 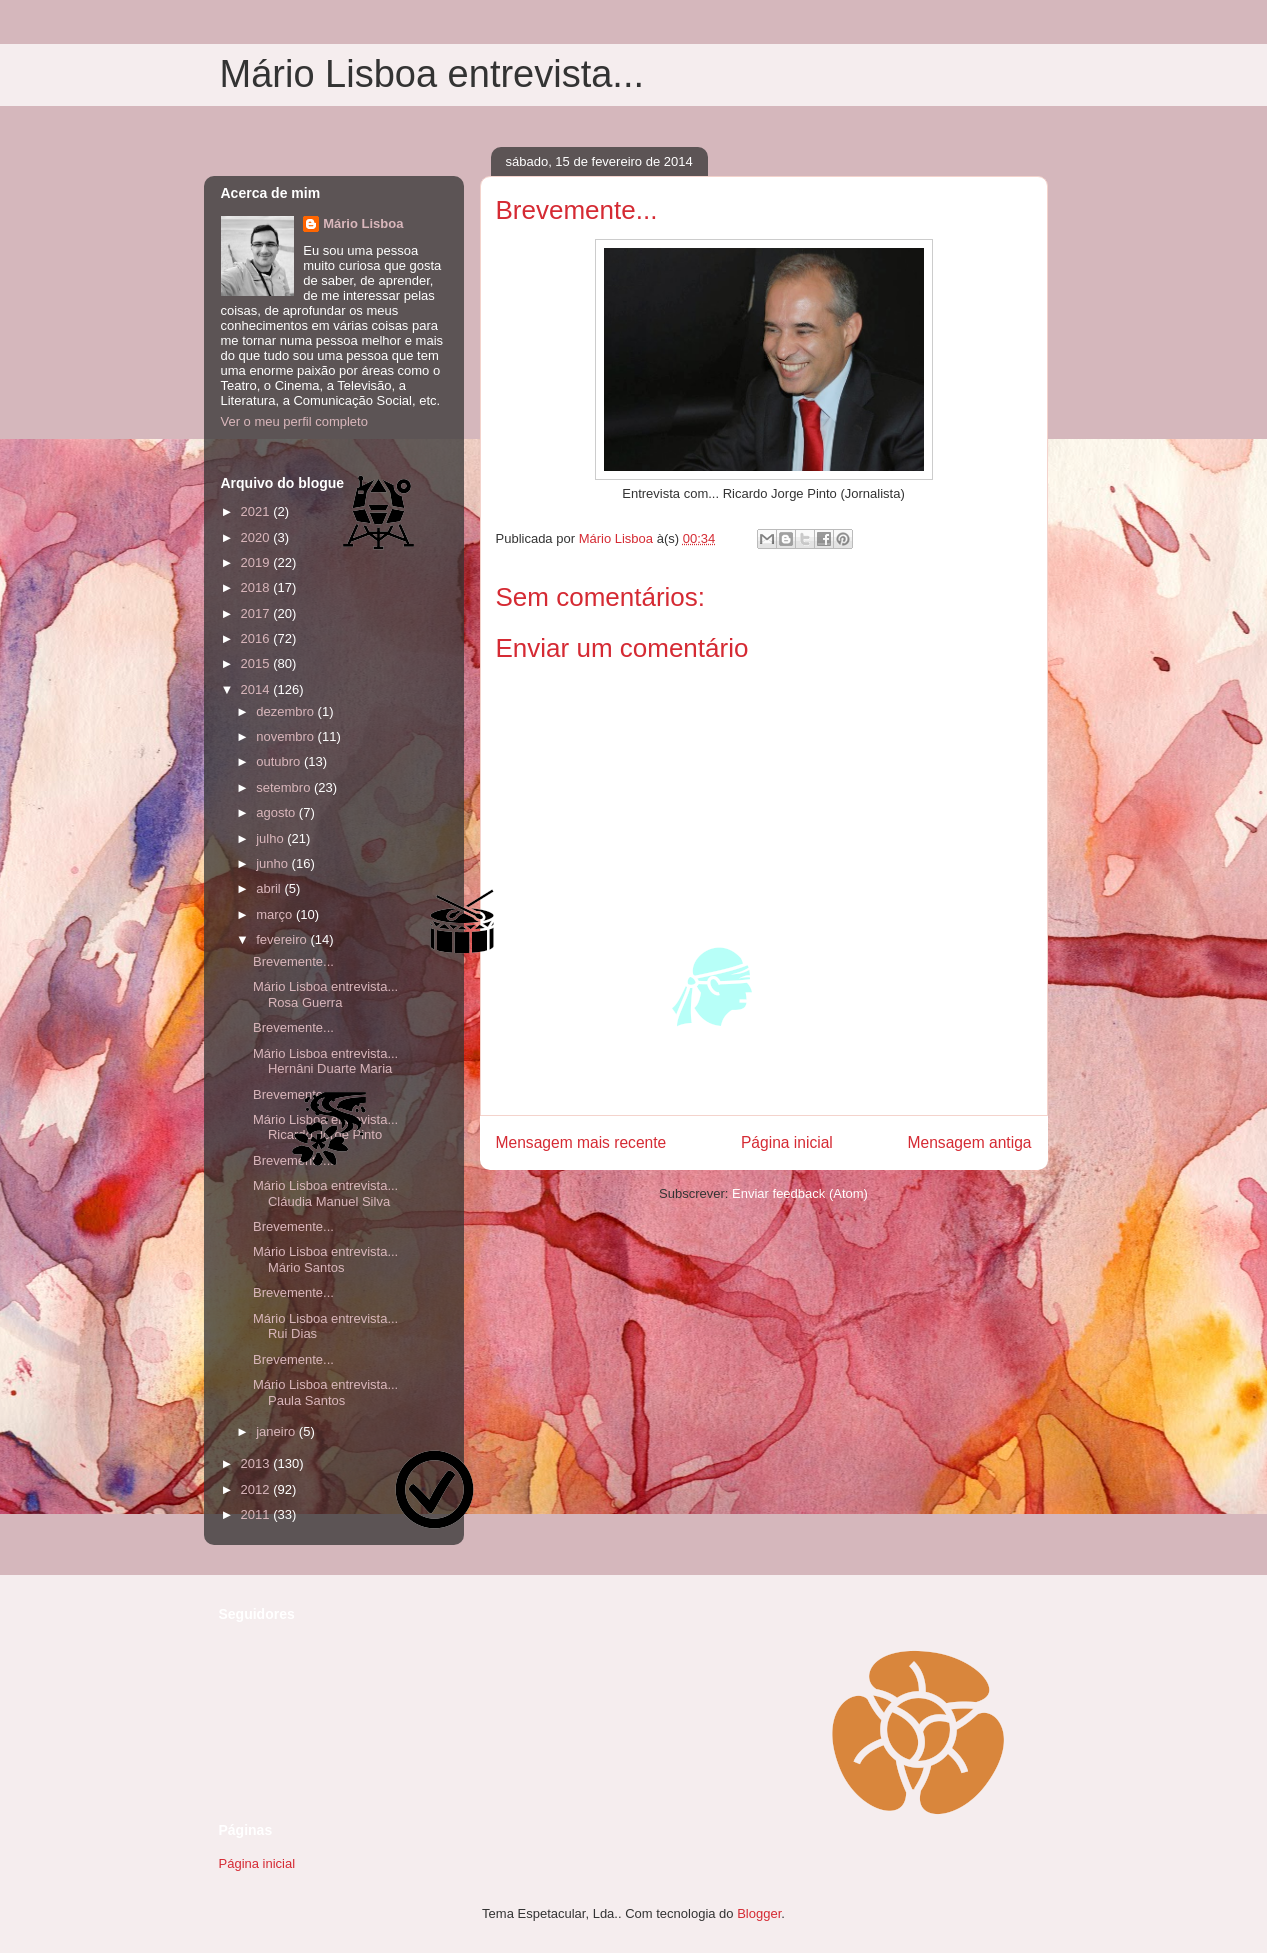 What do you see at coordinates (918, 1731) in the screenshot?
I see `select viola flower in a game inventory` at bounding box center [918, 1731].